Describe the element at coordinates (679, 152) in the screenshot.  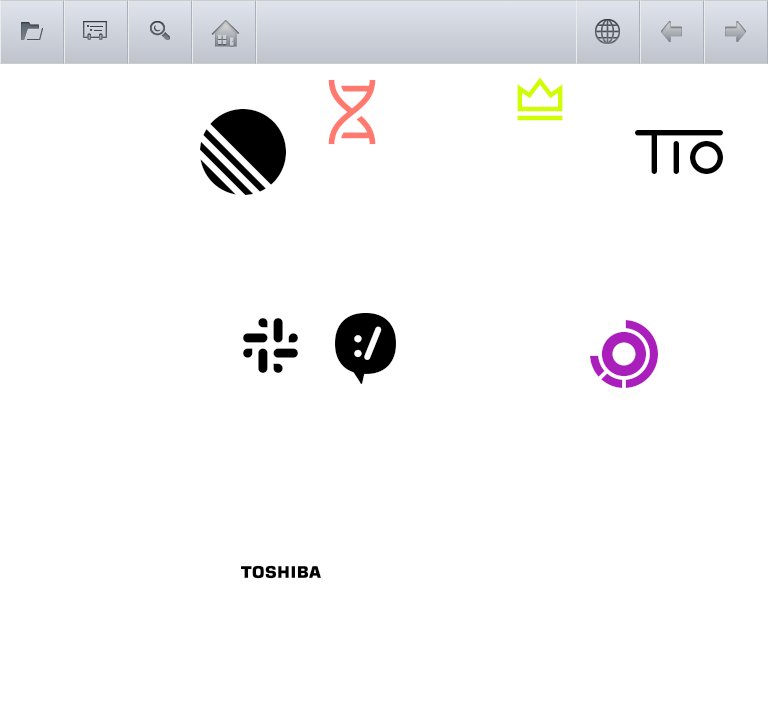
I see `open try it online code interpreter` at that location.